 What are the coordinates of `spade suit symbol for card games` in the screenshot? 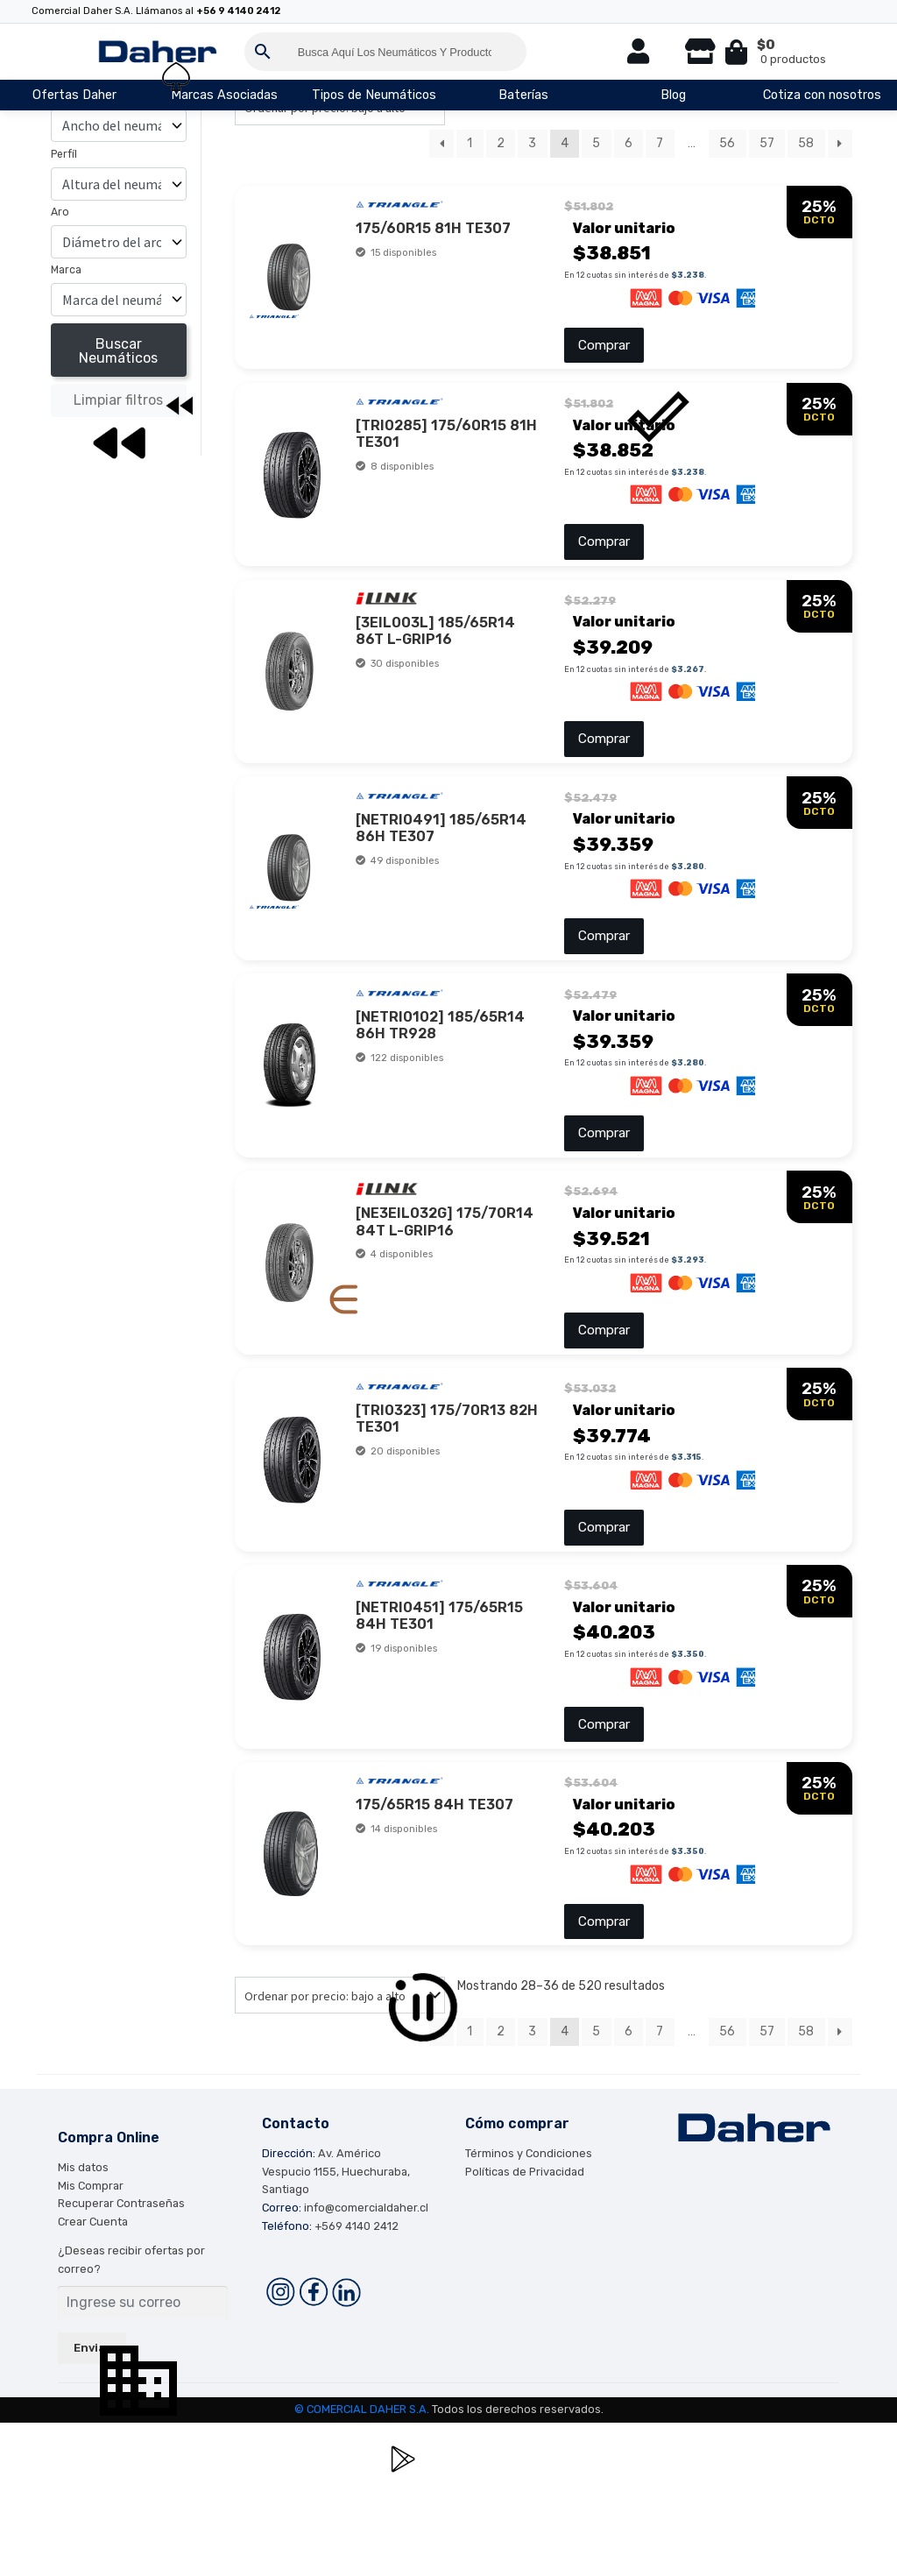 It's located at (176, 77).